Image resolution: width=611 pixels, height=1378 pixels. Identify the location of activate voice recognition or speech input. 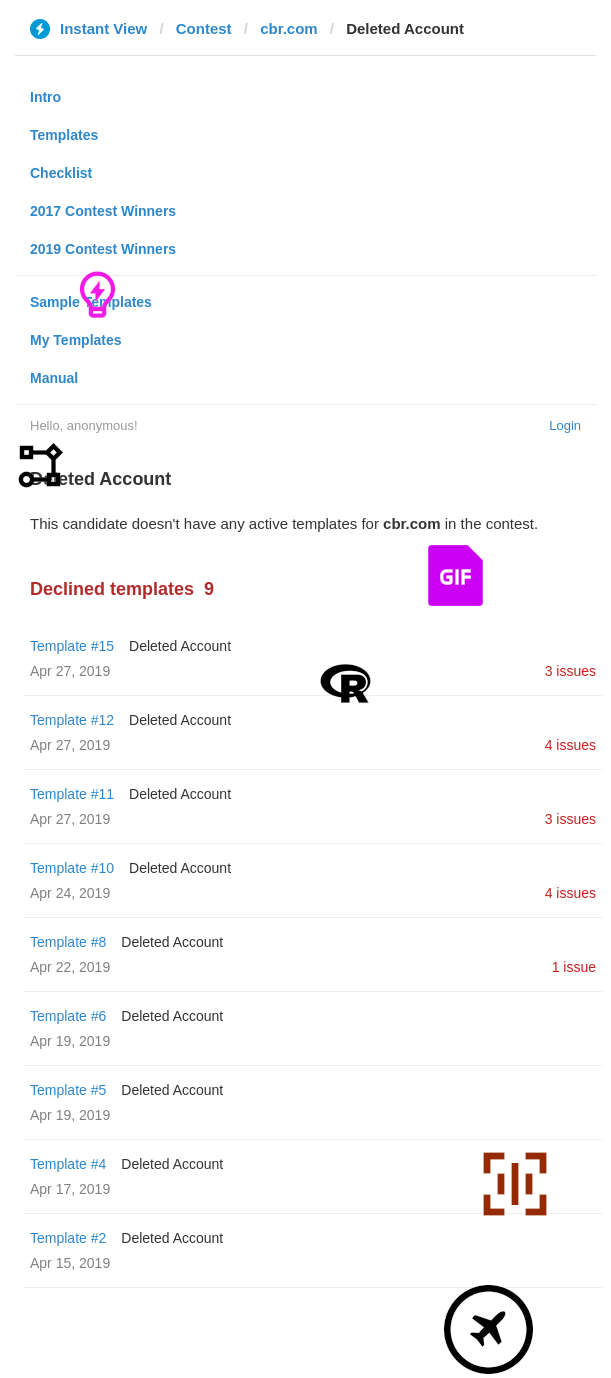
(515, 1184).